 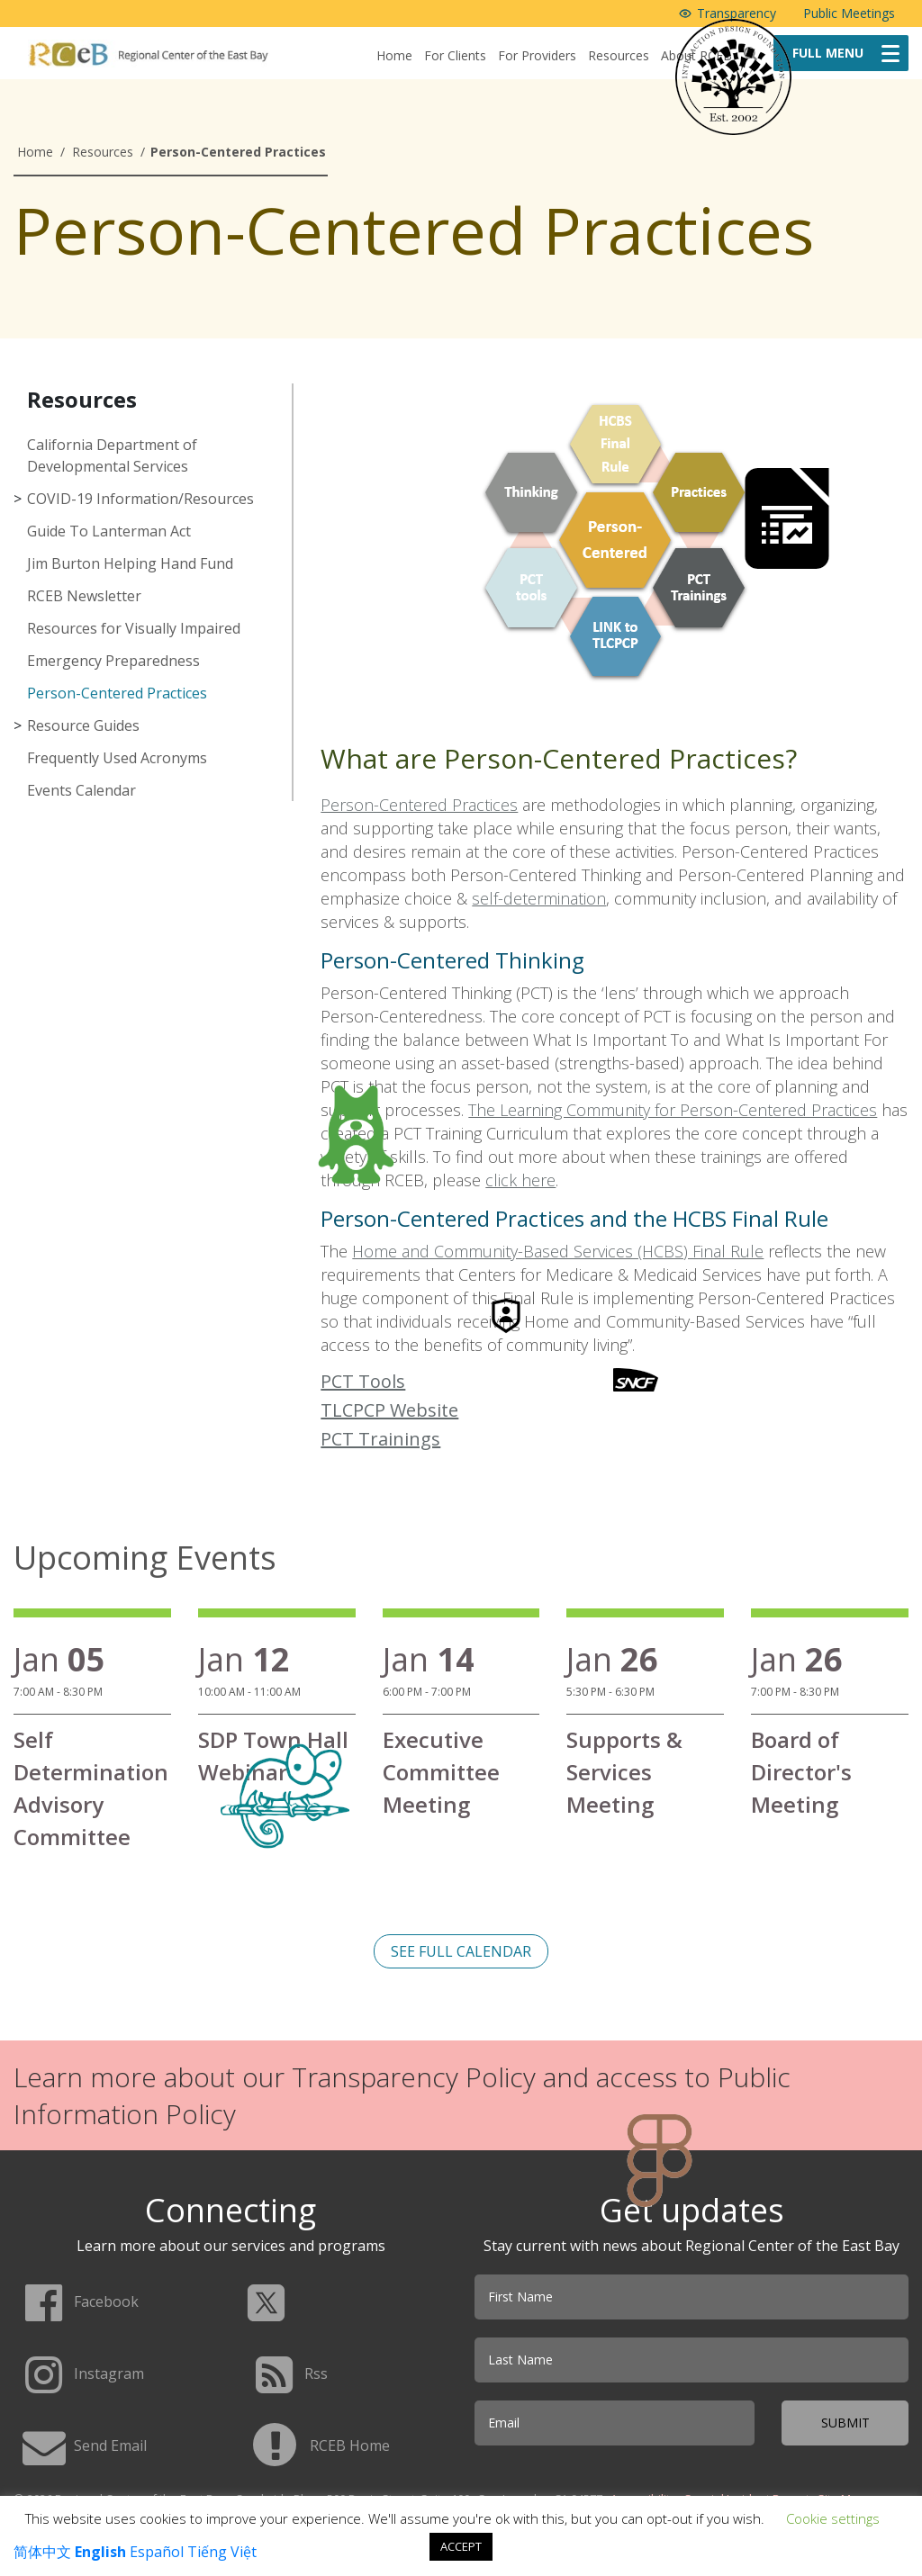 I want to click on open LibreOffice Impress presentation software, so click(x=787, y=518).